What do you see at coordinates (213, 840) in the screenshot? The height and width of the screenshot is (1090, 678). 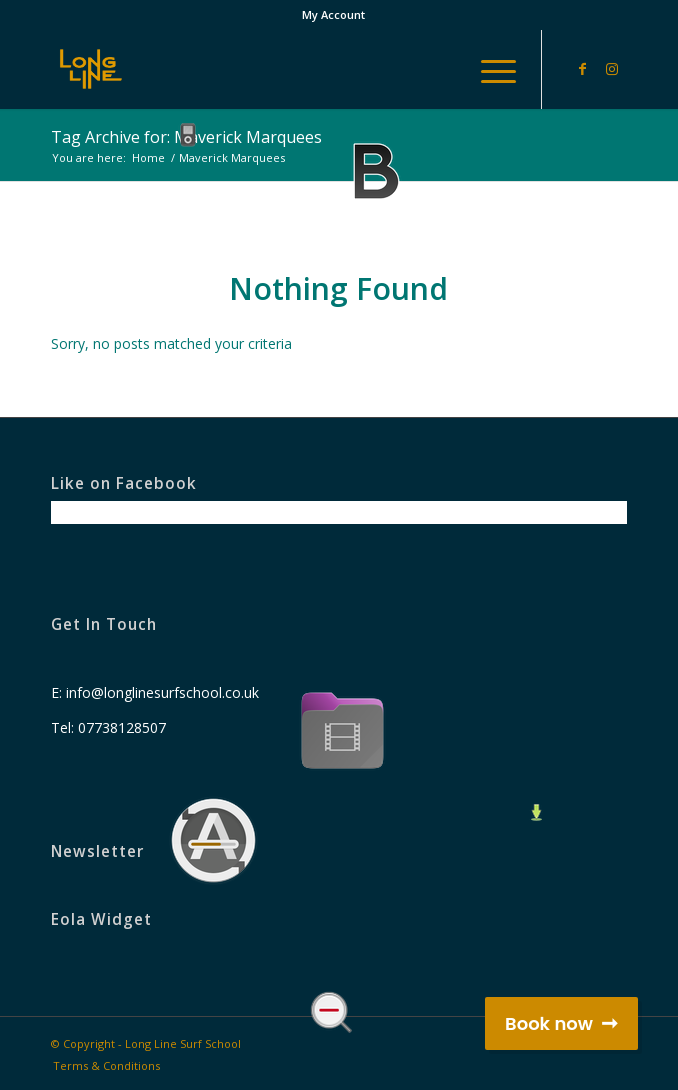 I see `open the software update manager` at bounding box center [213, 840].